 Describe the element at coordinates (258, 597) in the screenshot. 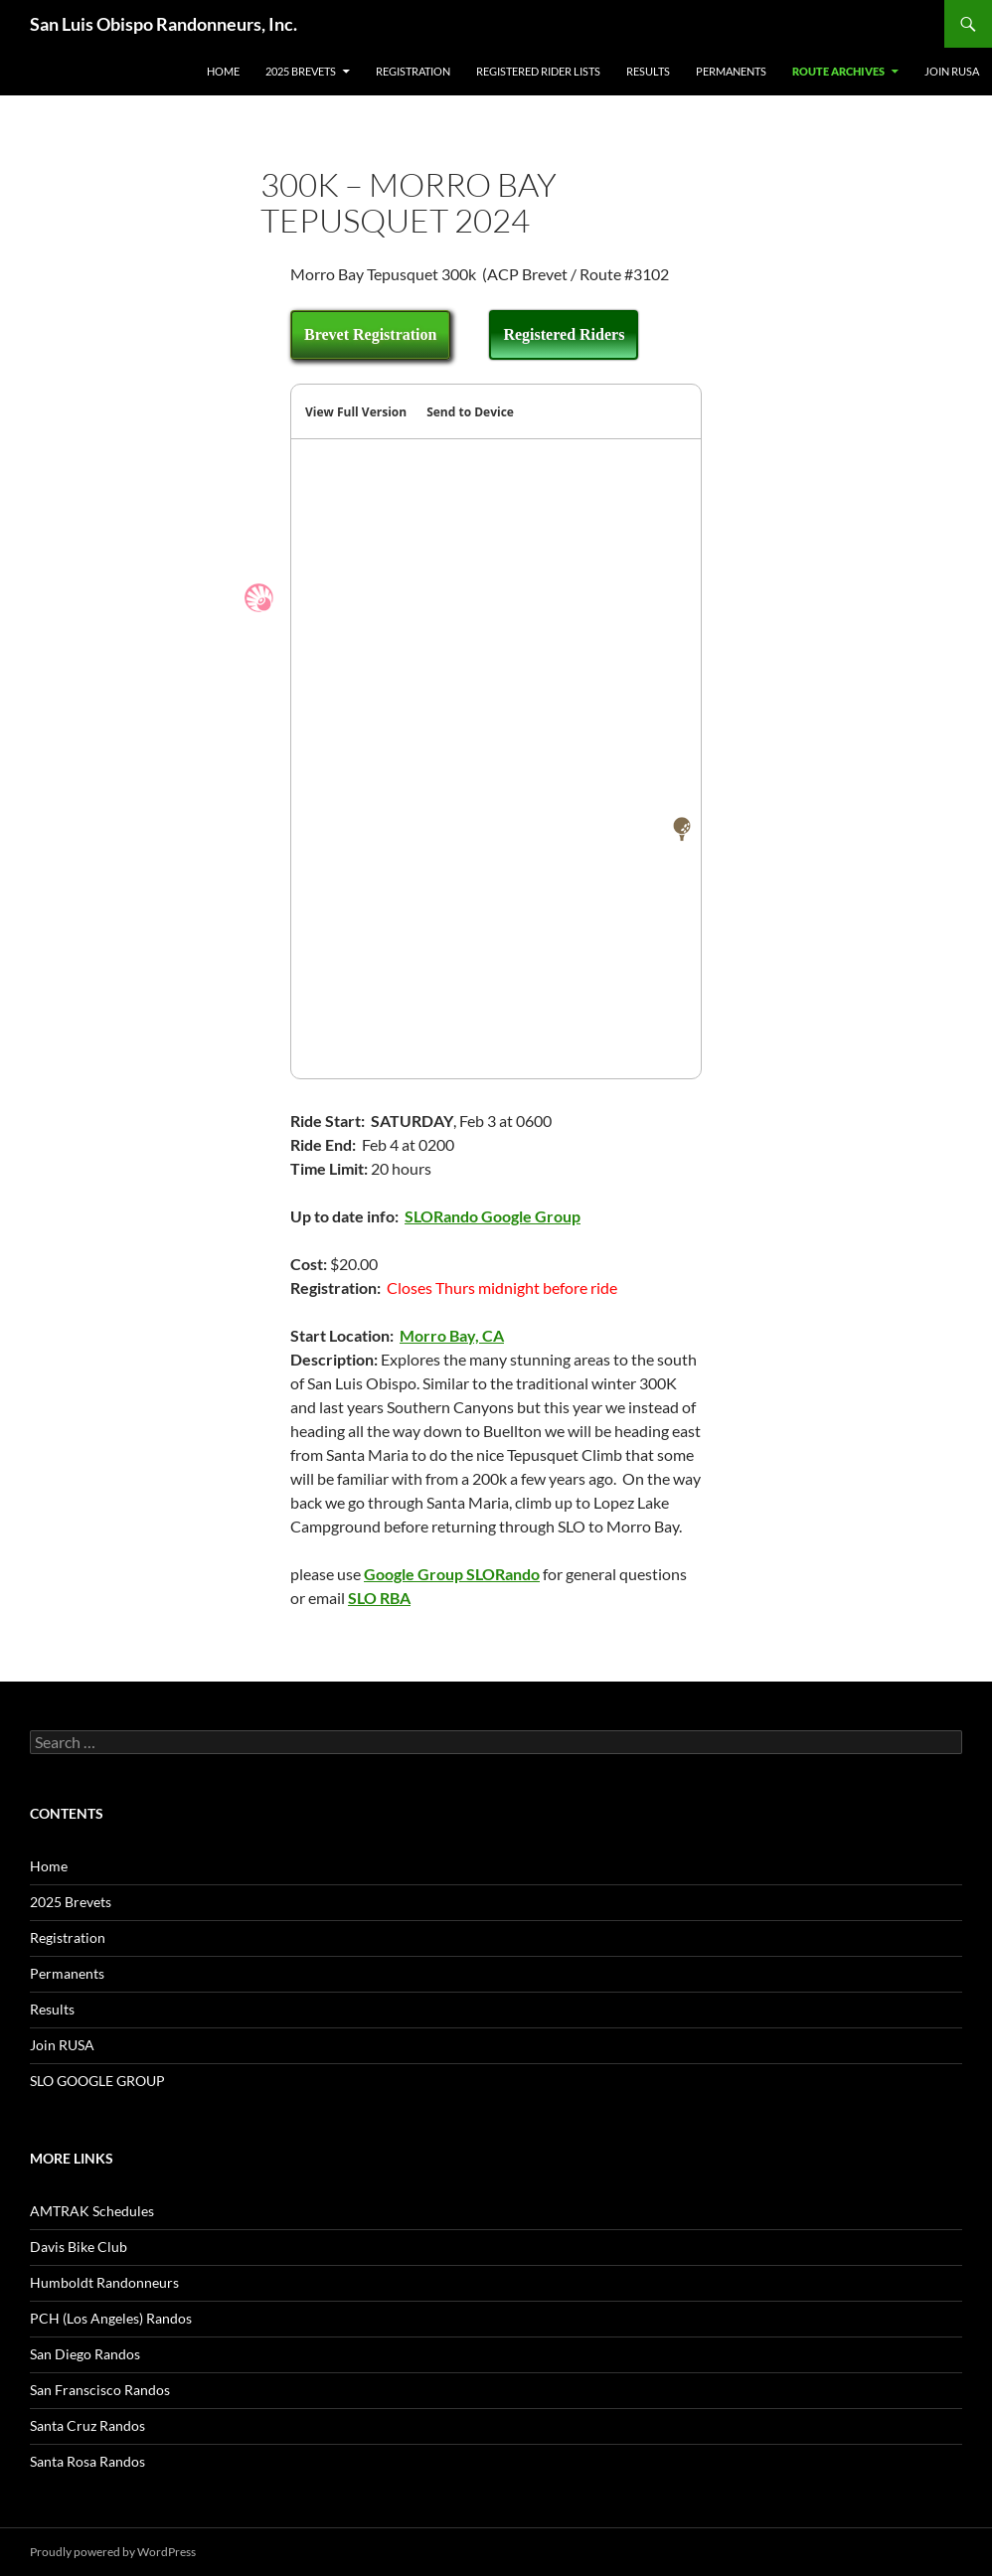

I see `view surveillance or monitoring status` at that location.